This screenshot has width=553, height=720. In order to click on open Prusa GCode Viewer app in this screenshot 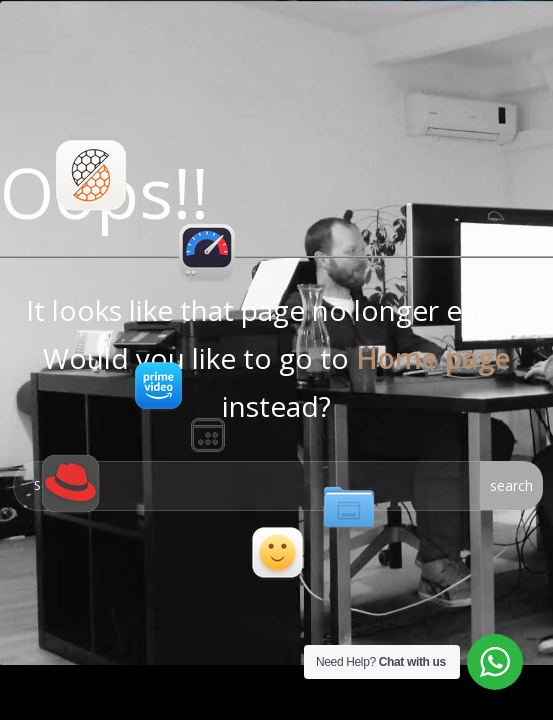, I will do `click(91, 175)`.